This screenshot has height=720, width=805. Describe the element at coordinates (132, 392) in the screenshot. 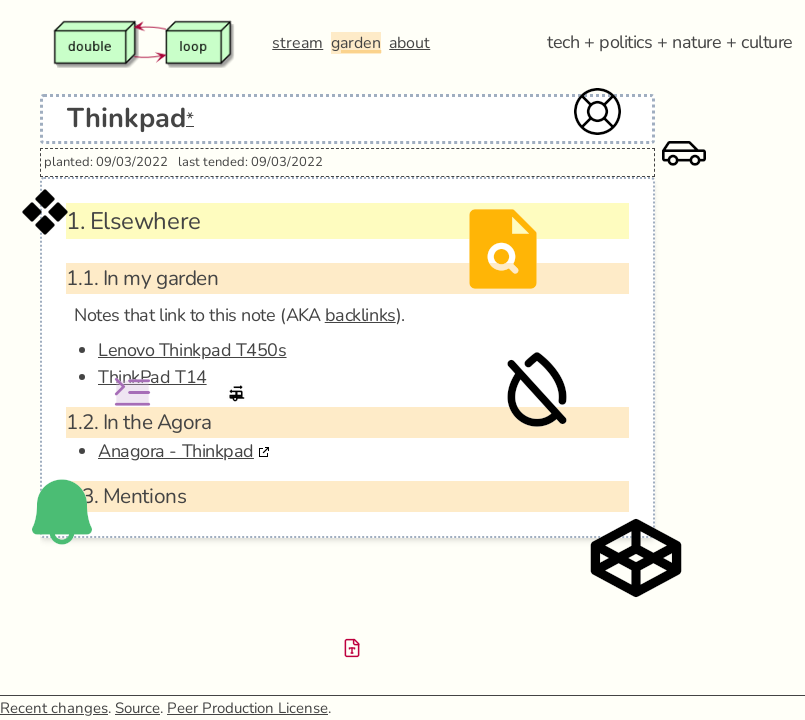

I see `increase text indentation` at that location.